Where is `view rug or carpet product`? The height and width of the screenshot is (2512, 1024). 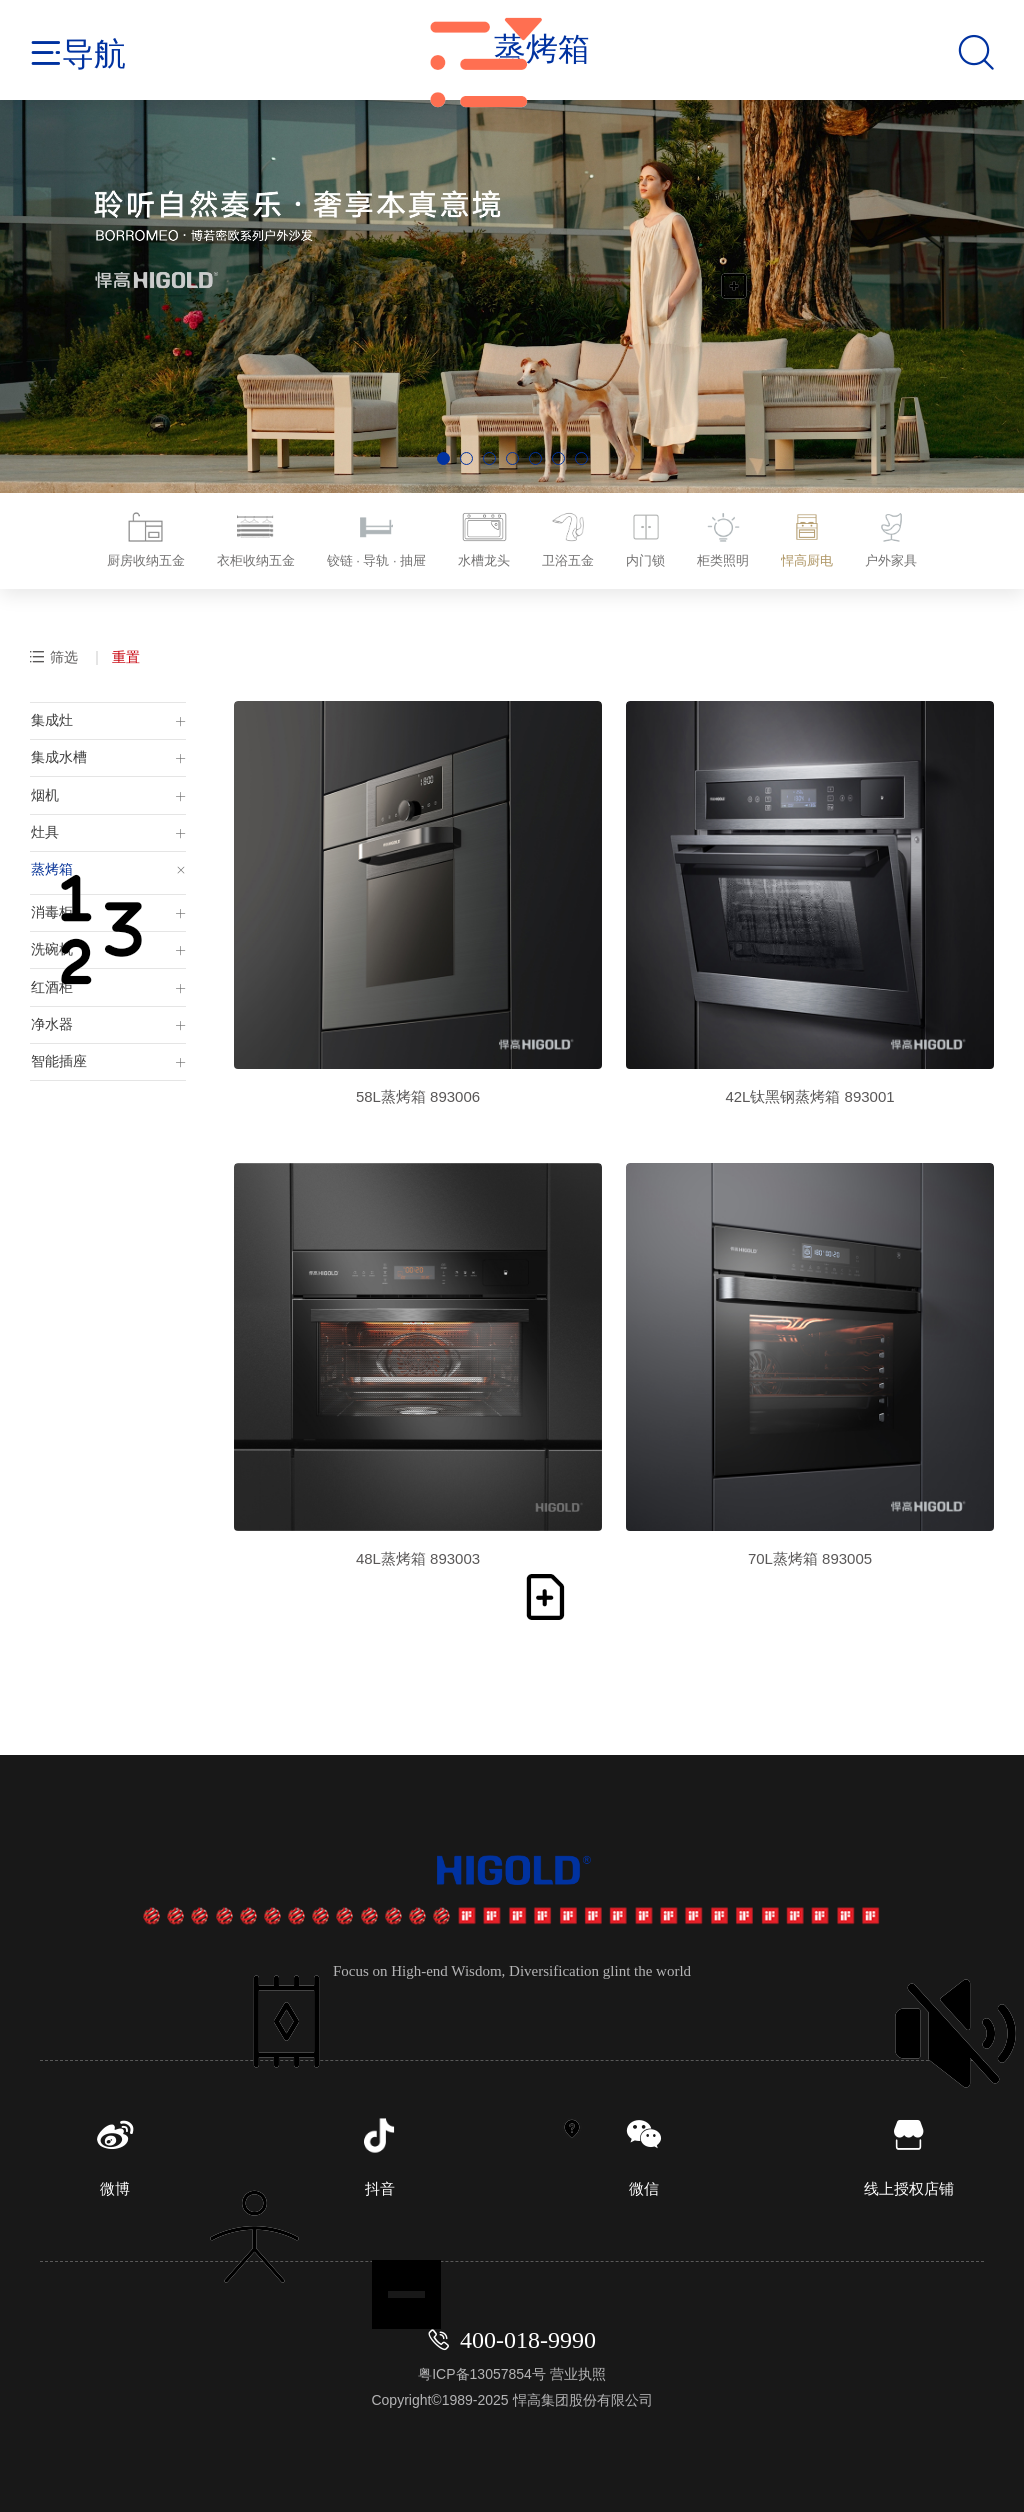
view rug or carpet product is located at coordinates (286, 2021).